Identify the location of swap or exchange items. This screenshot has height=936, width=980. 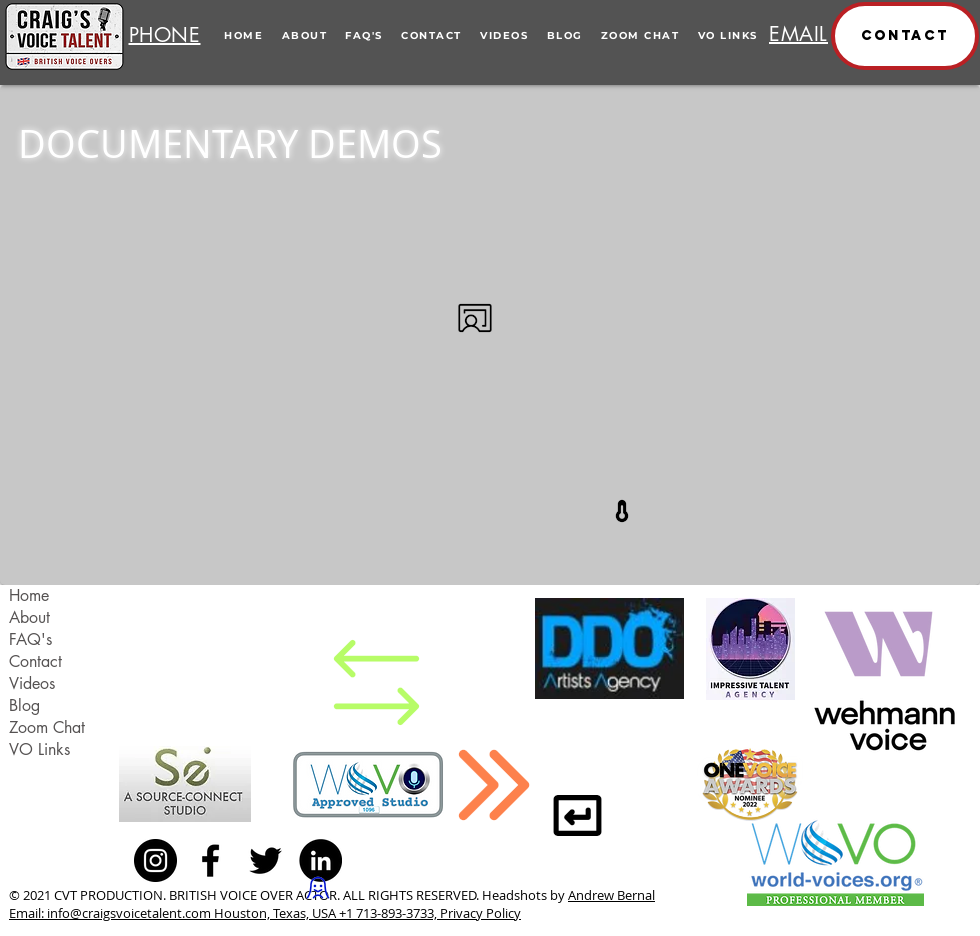
(376, 682).